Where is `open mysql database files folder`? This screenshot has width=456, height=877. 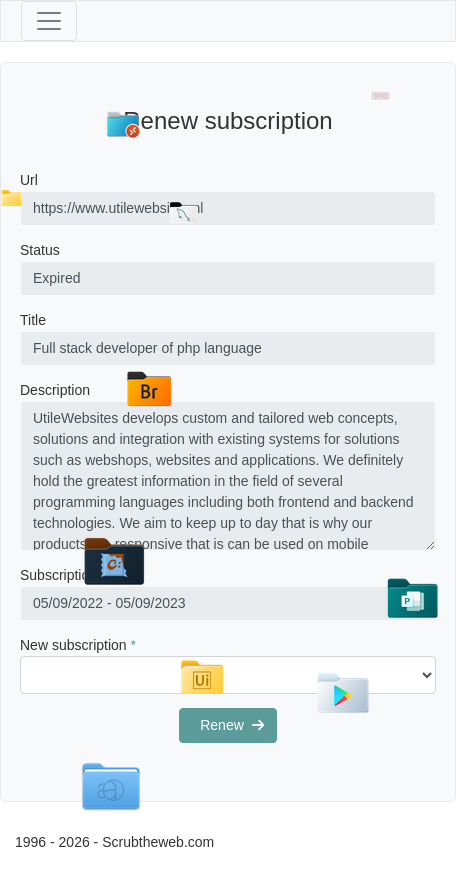
open mysql database files folder is located at coordinates (183, 213).